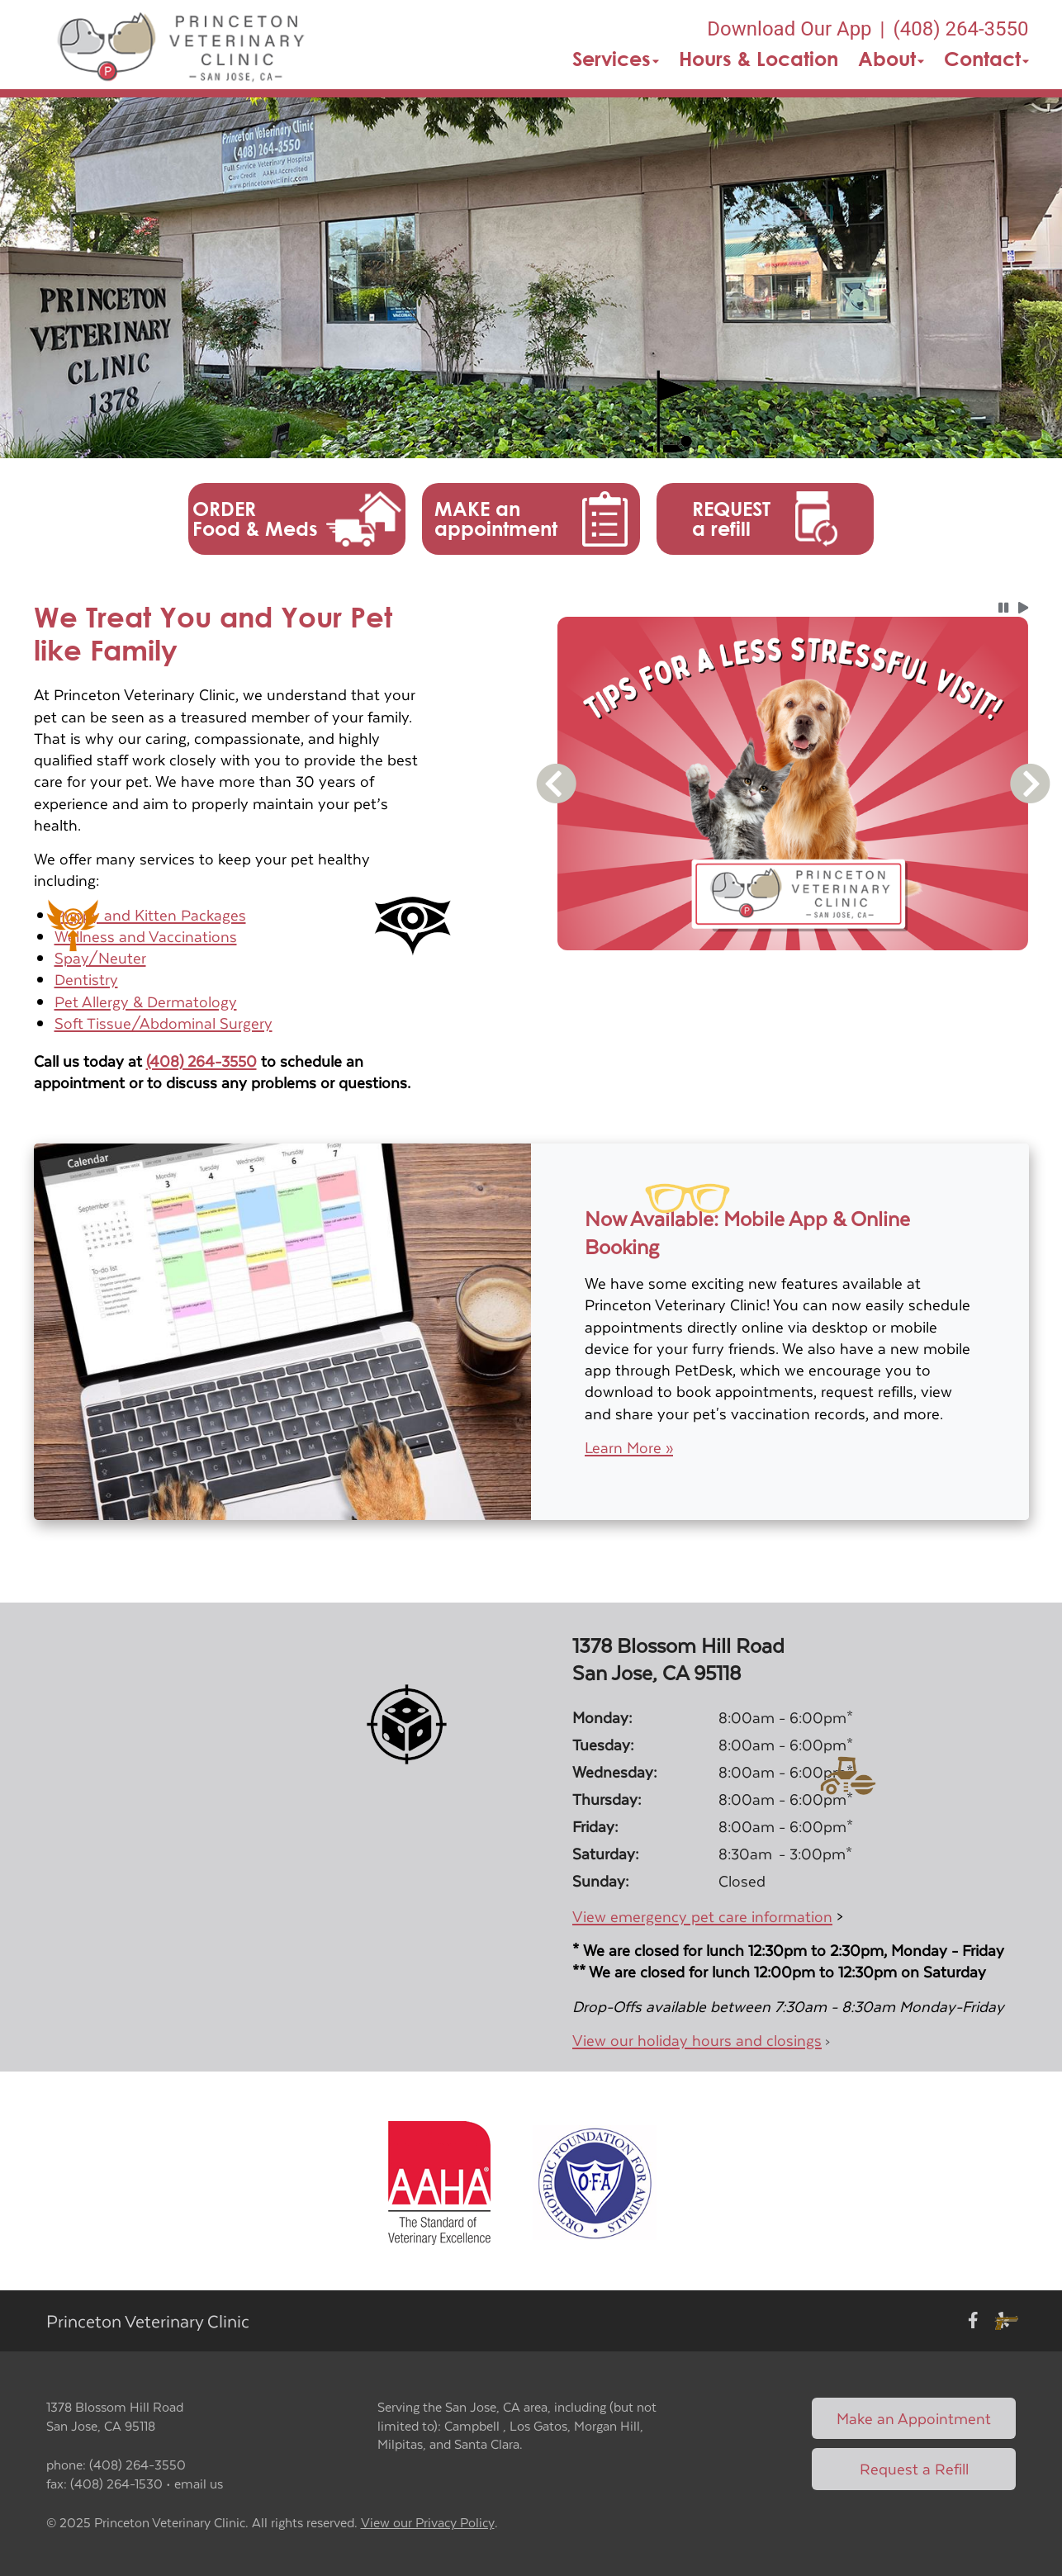 Image resolution: width=1062 pixels, height=2576 pixels. What do you see at coordinates (406, 1724) in the screenshot?
I see `target a random selection or dice roll` at bounding box center [406, 1724].